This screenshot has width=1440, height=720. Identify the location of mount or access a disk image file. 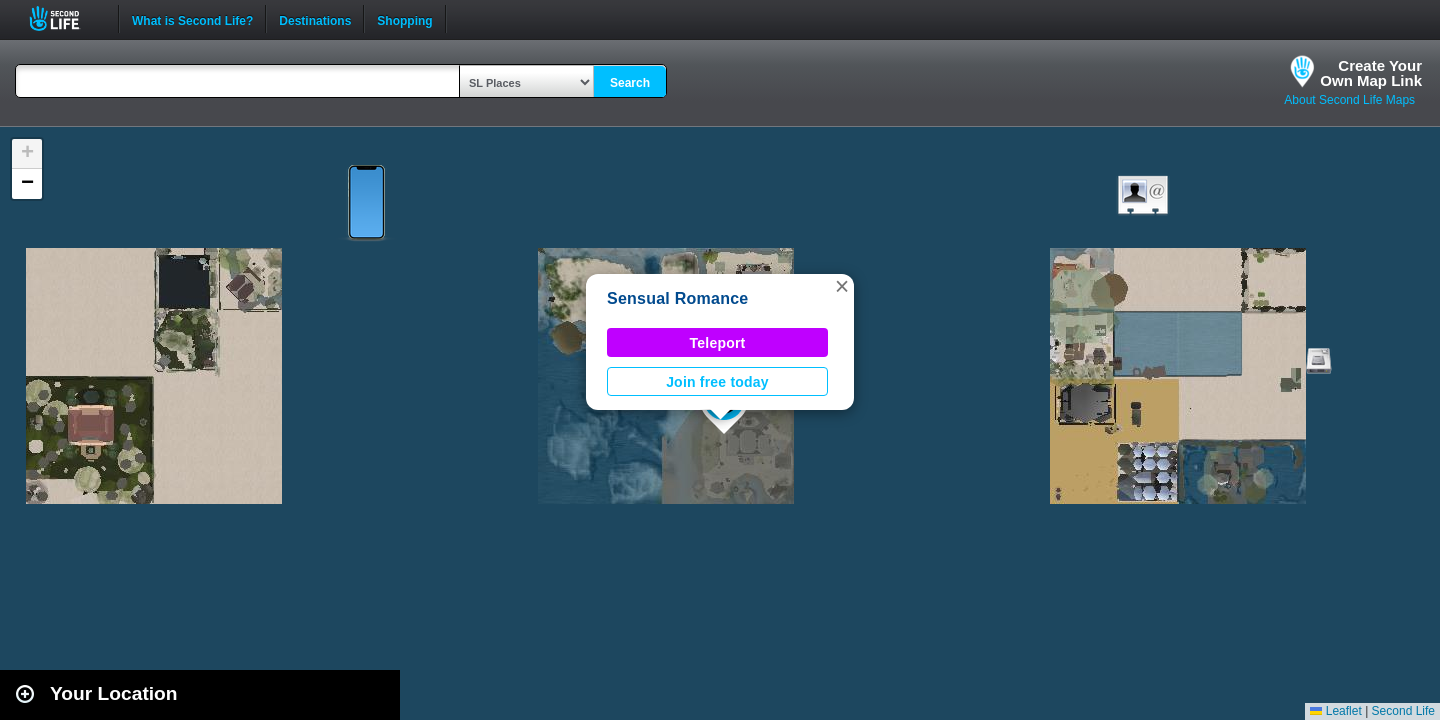
(1318, 360).